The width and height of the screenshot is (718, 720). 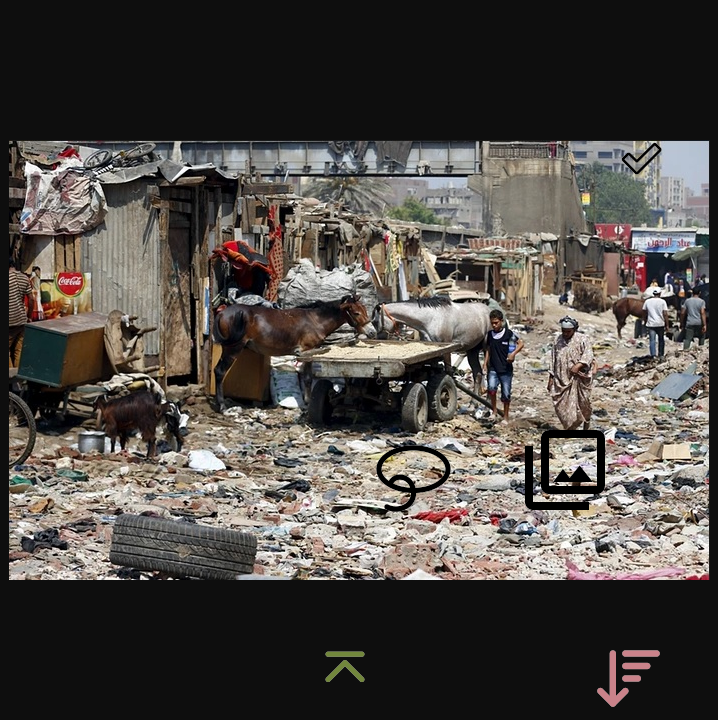 I want to click on collapse or minimize a section, so click(x=345, y=666).